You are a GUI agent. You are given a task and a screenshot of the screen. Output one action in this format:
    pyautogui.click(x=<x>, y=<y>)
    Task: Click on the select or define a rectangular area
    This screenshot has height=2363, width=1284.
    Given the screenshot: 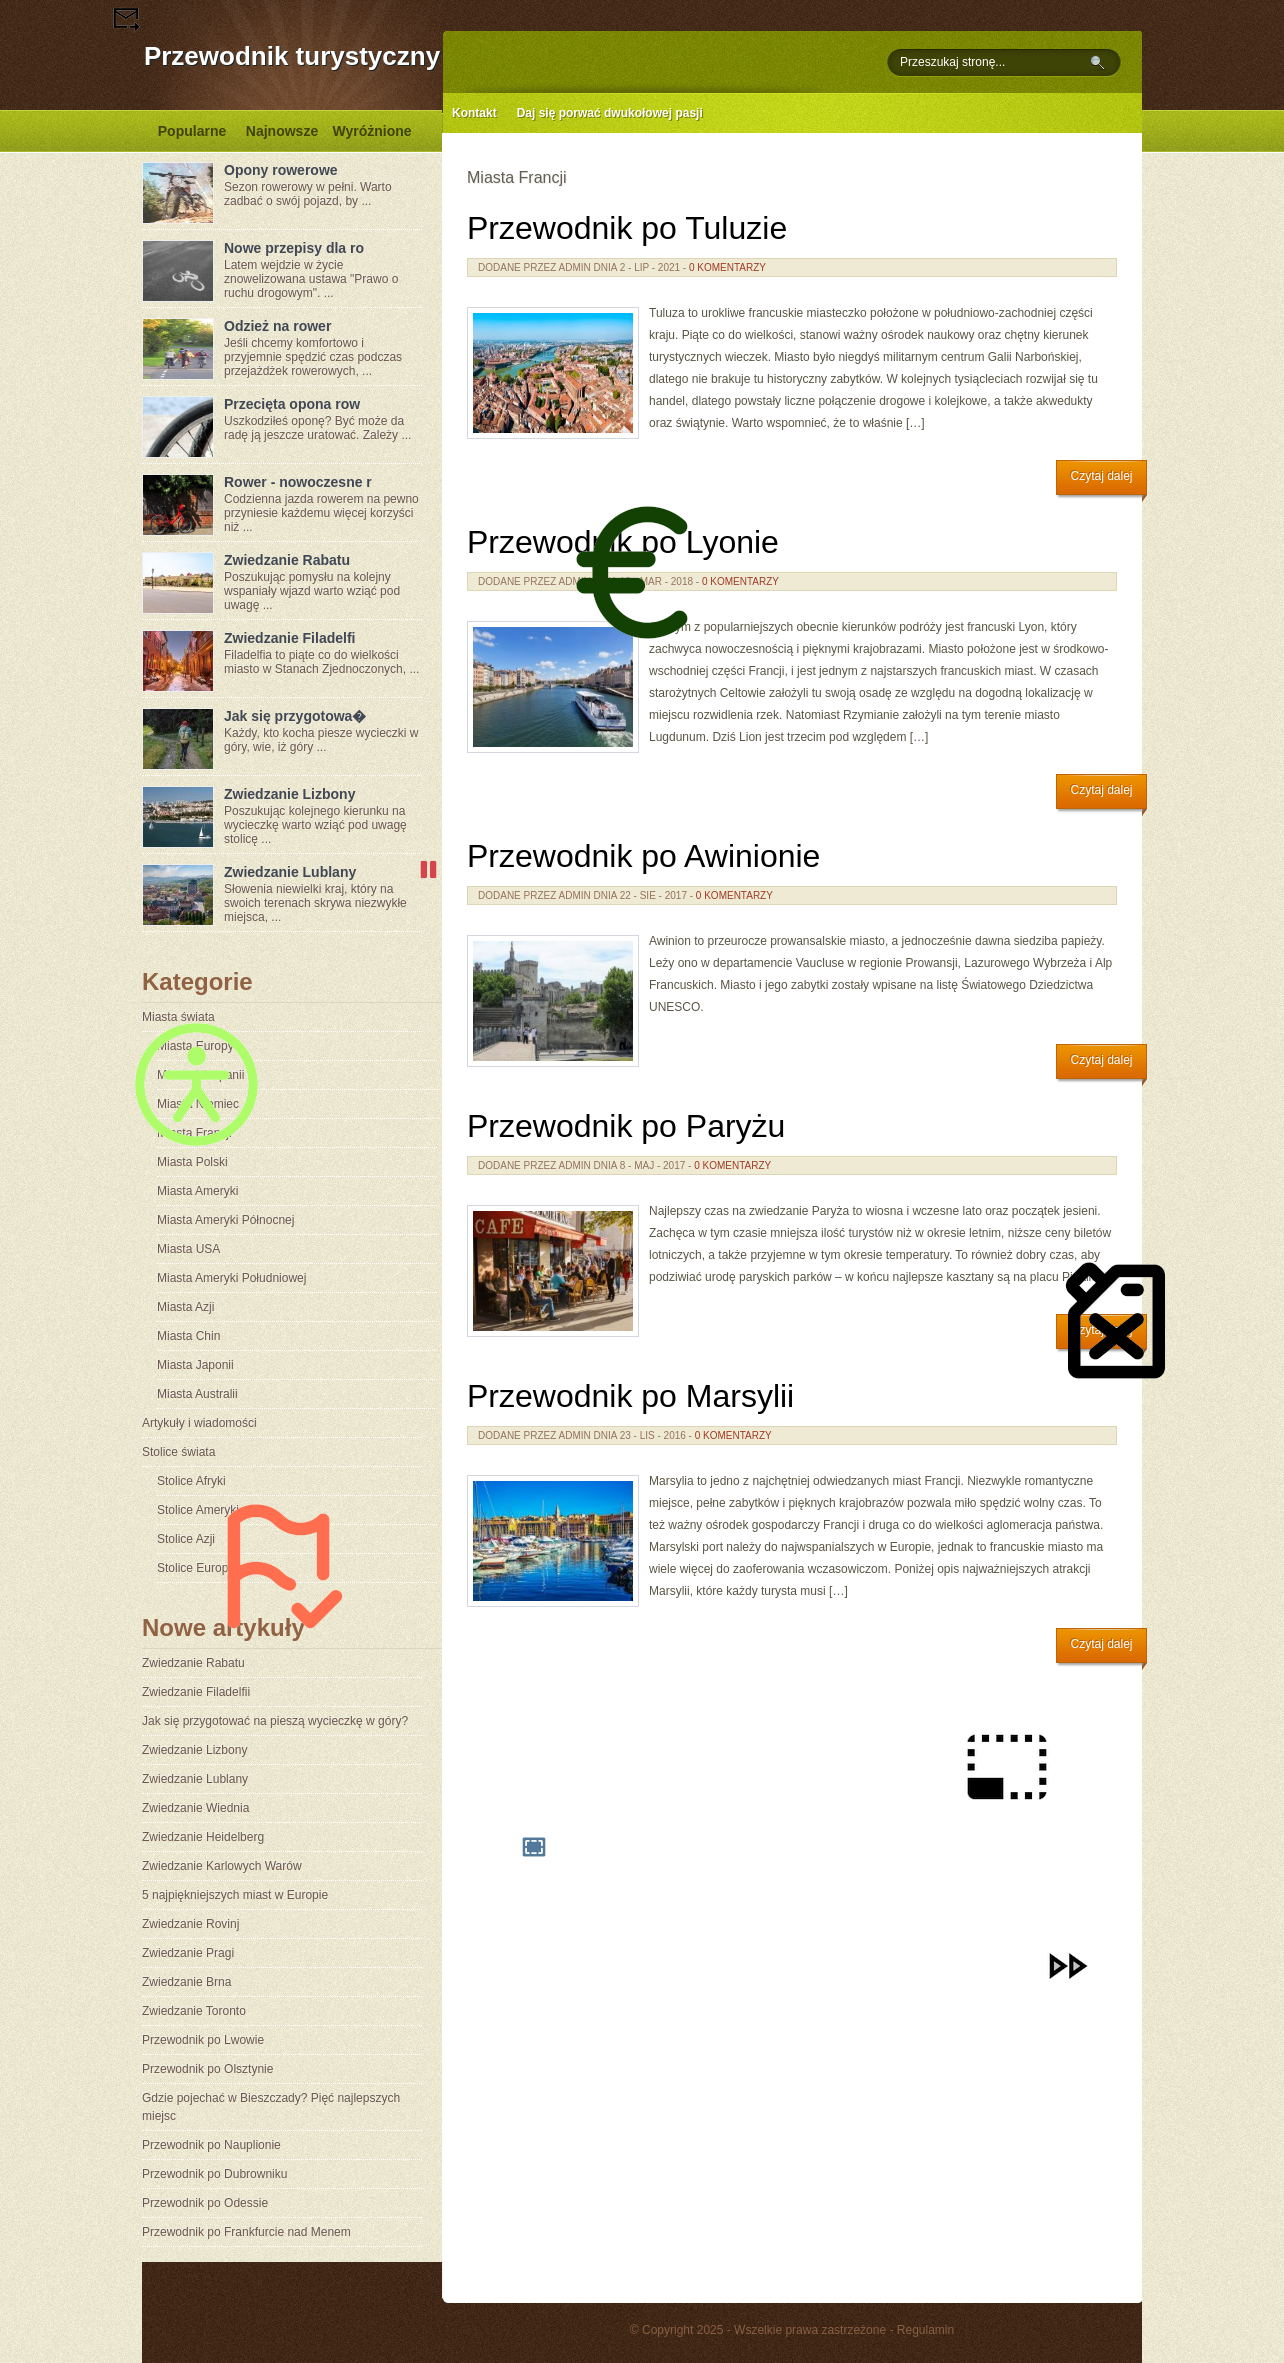 What is the action you would take?
    pyautogui.click(x=534, y=1847)
    